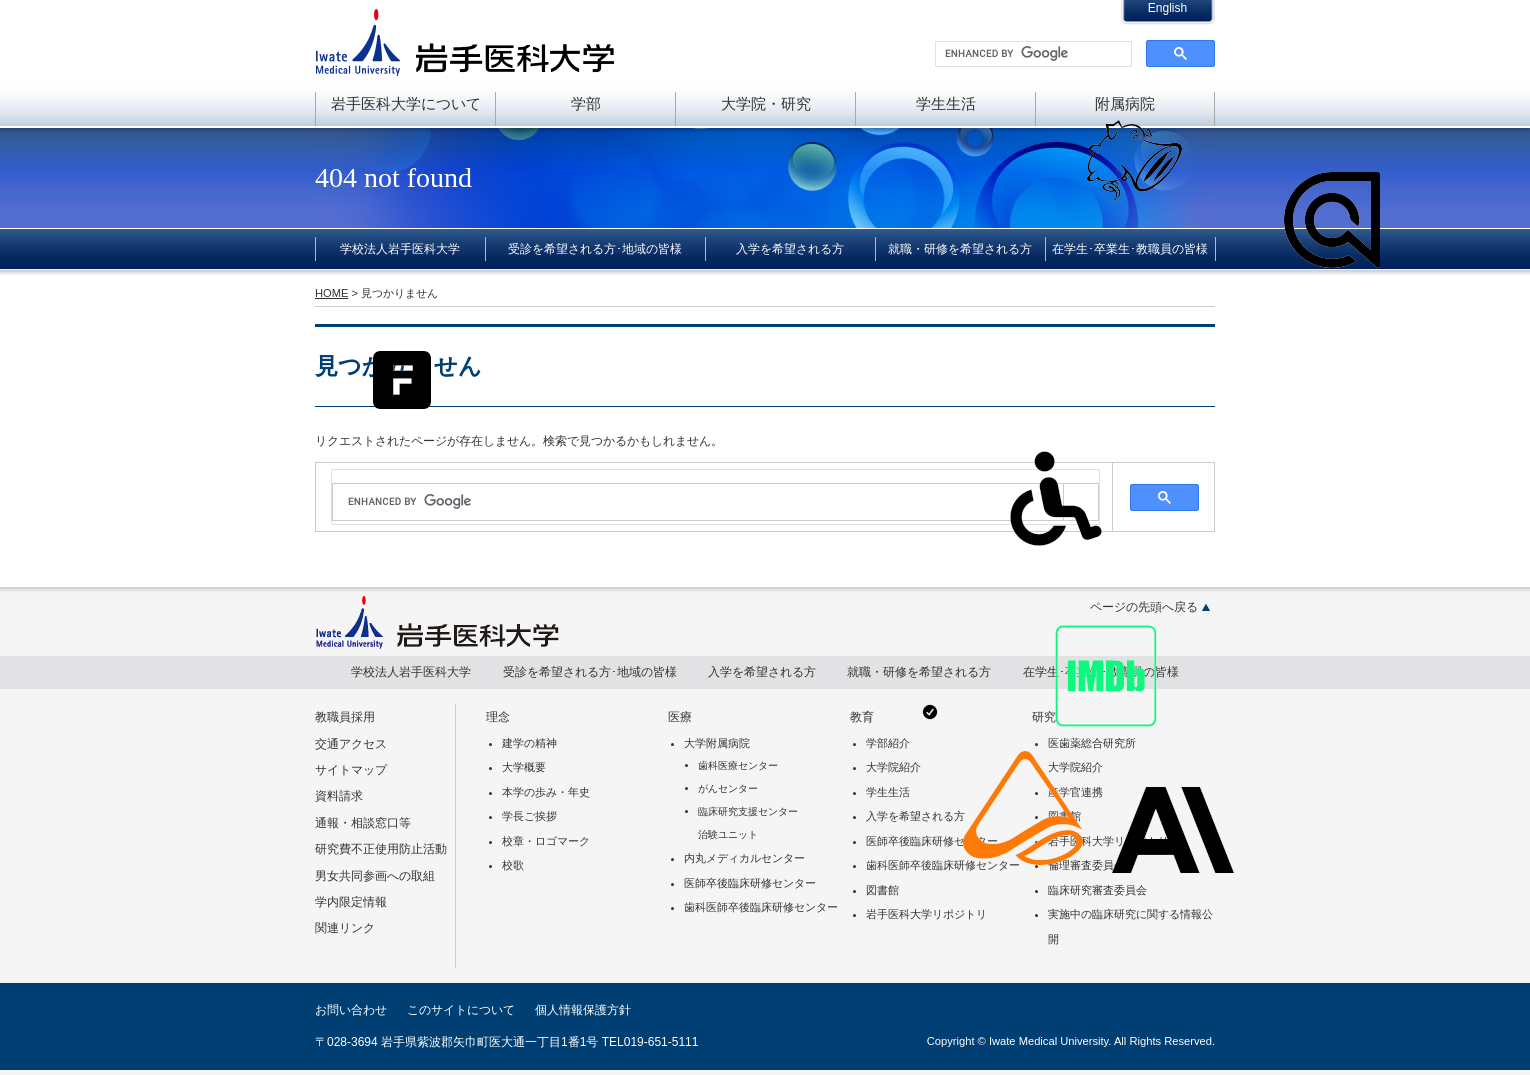  Describe the element at coordinates (1056, 500) in the screenshot. I see `indicates wheelchair accessible facilities` at that location.